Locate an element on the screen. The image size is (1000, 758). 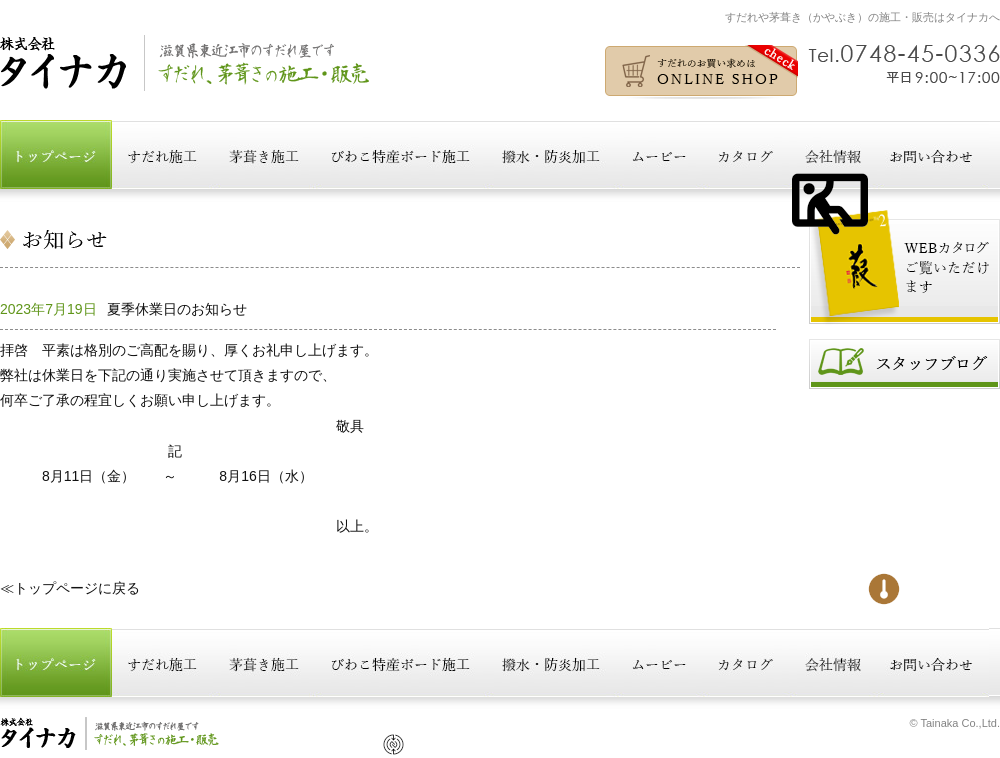
emergency exit or escape route is located at coordinates (830, 204).